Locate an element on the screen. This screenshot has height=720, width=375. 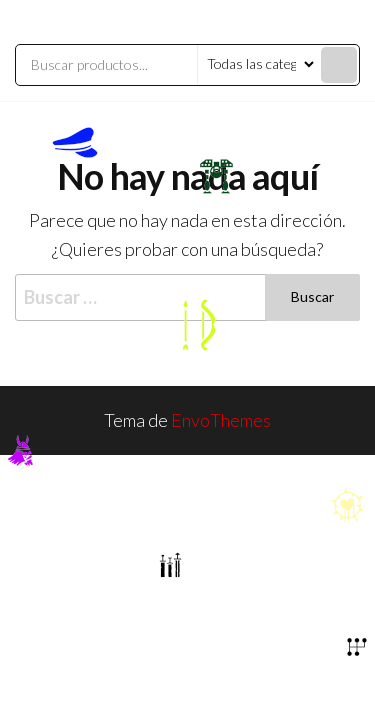
access archery or ranged combat skills is located at coordinates (197, 325).